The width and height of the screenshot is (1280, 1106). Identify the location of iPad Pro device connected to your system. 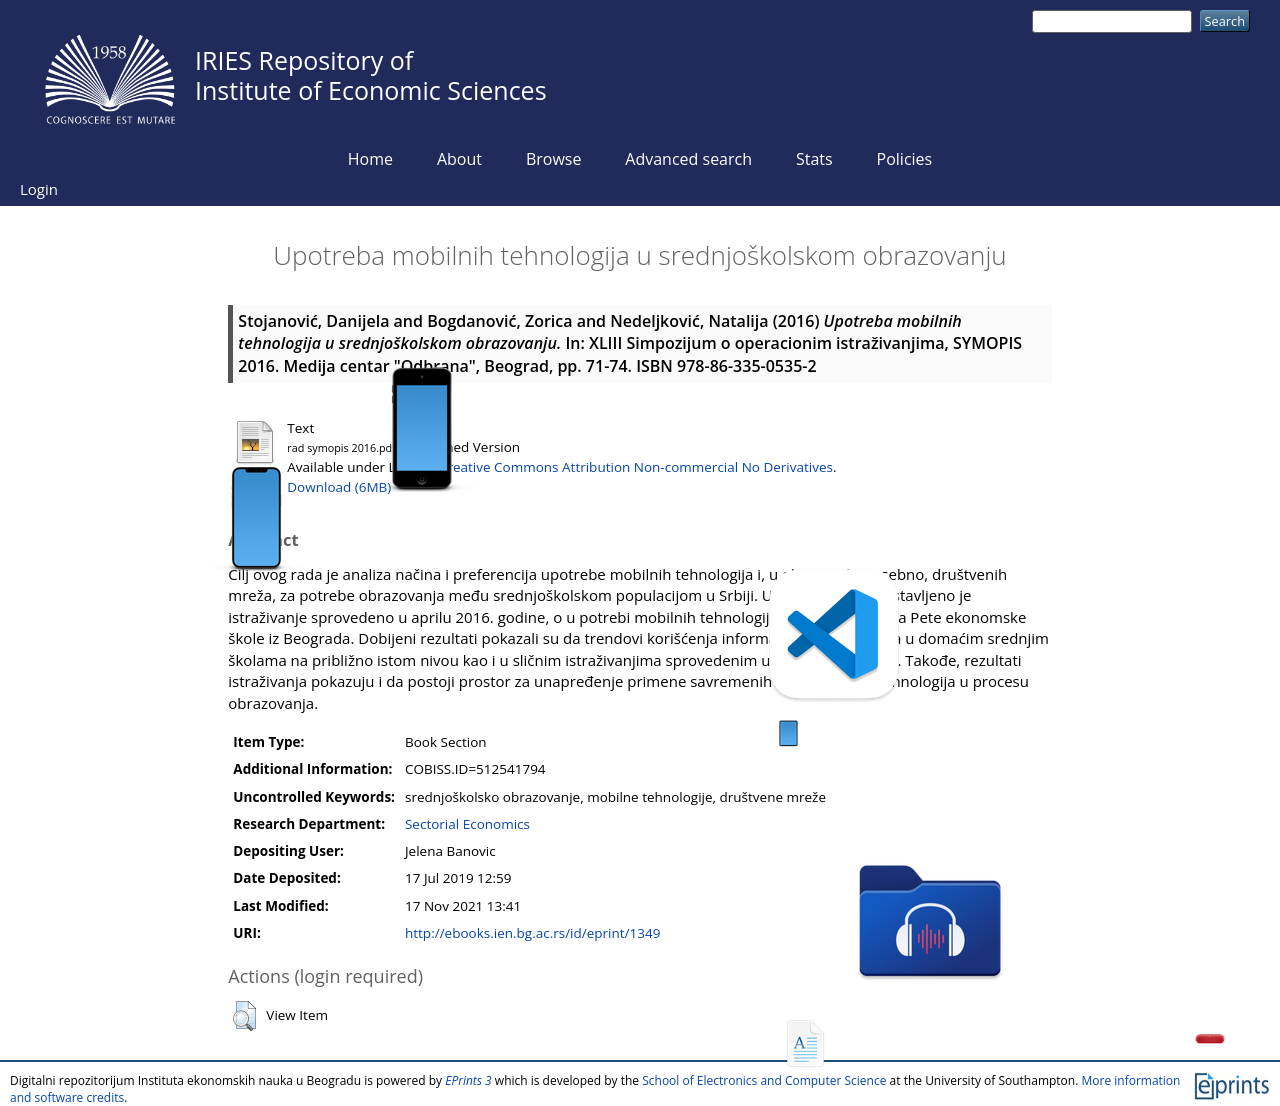
(788, 733).